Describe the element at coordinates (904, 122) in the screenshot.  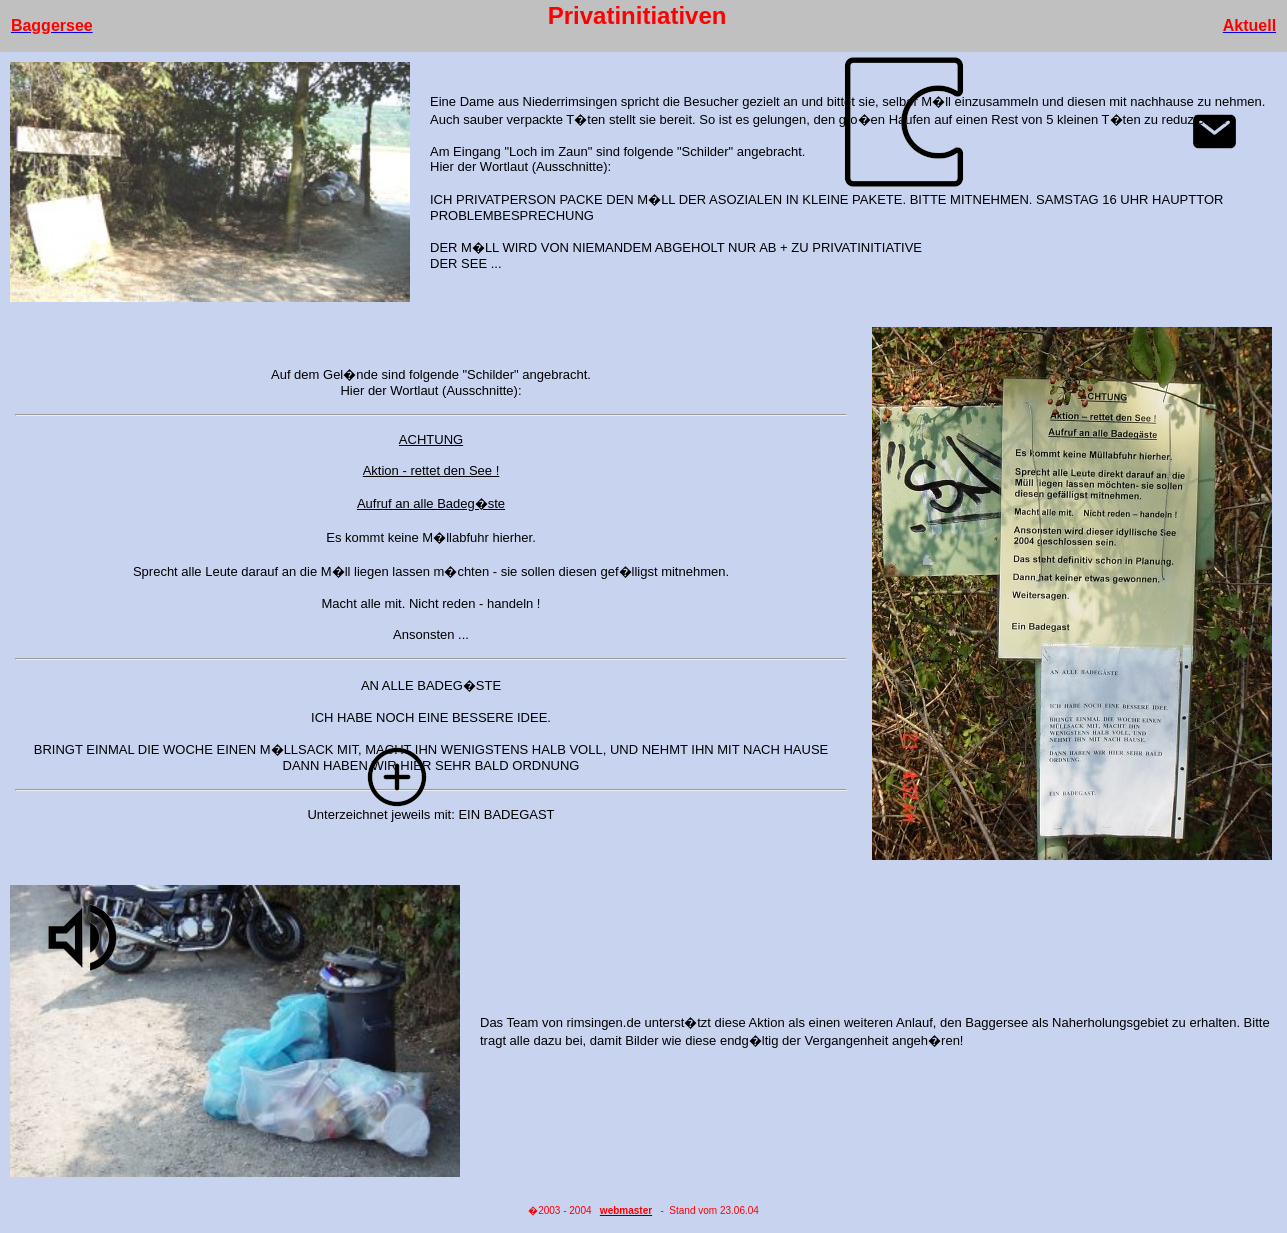
I see `open Coda app` at that location.